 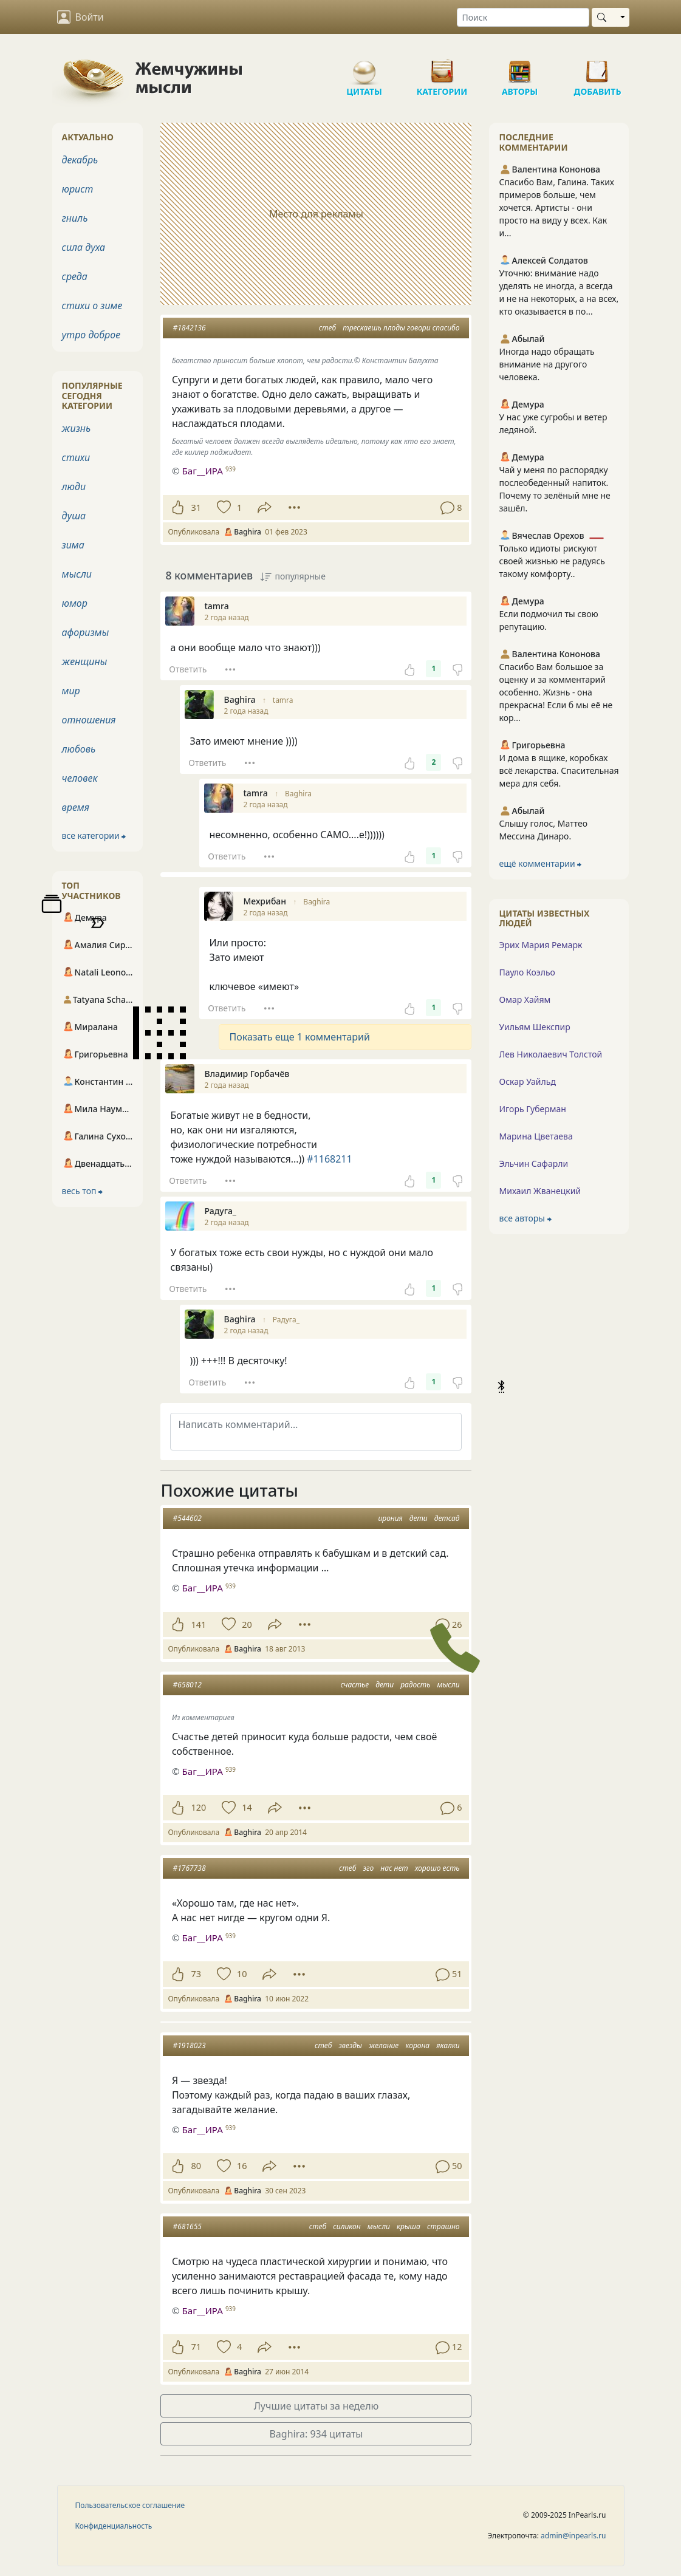 What do you see at coordinates (97, 923) in the screenshot?
I see `mark message as important` at bounding box center [97, 923].